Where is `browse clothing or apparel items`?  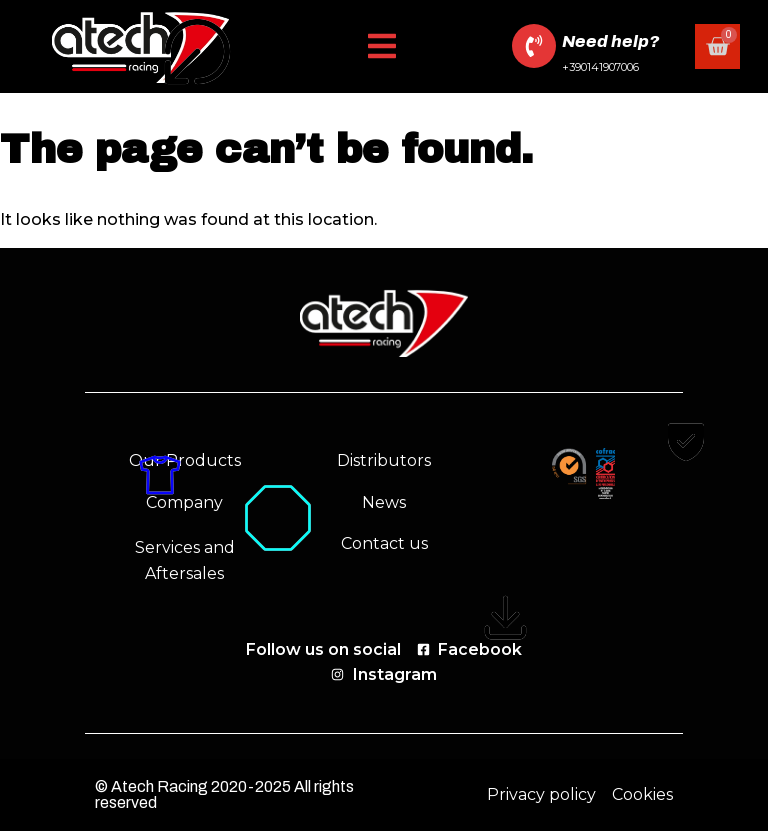
browse clothing or apparel items is located at coordinates (160, 475).